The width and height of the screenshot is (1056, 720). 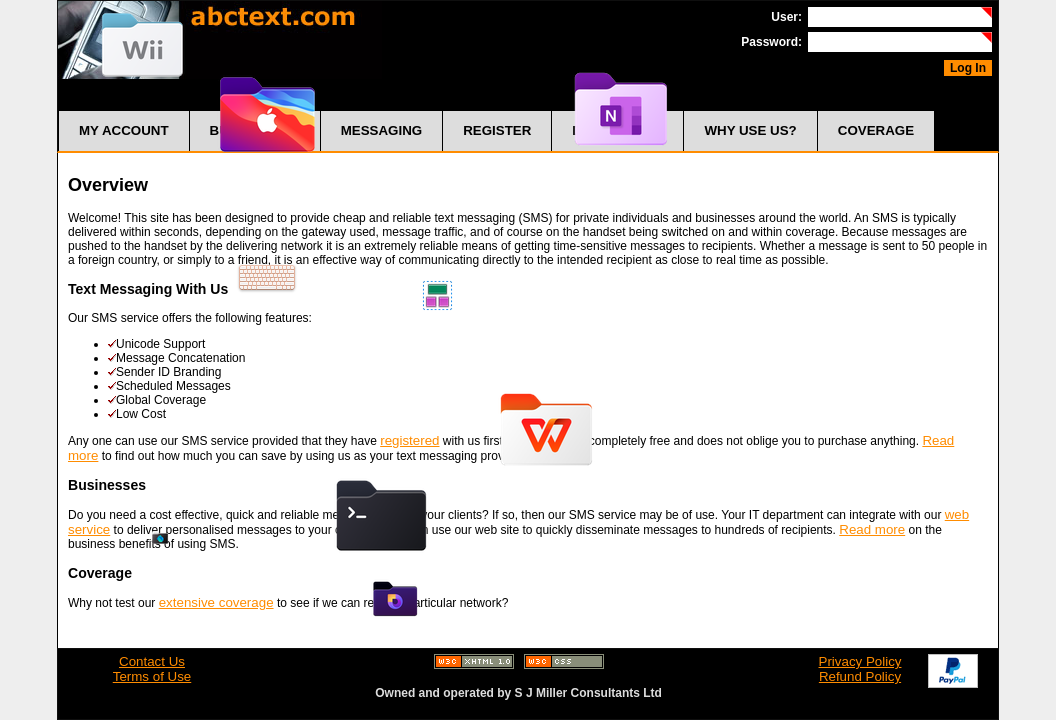 What do you see at coordinates (437, 295) in the screenshot?
I see `select all items in the current view` at bounding box center [437, 295].